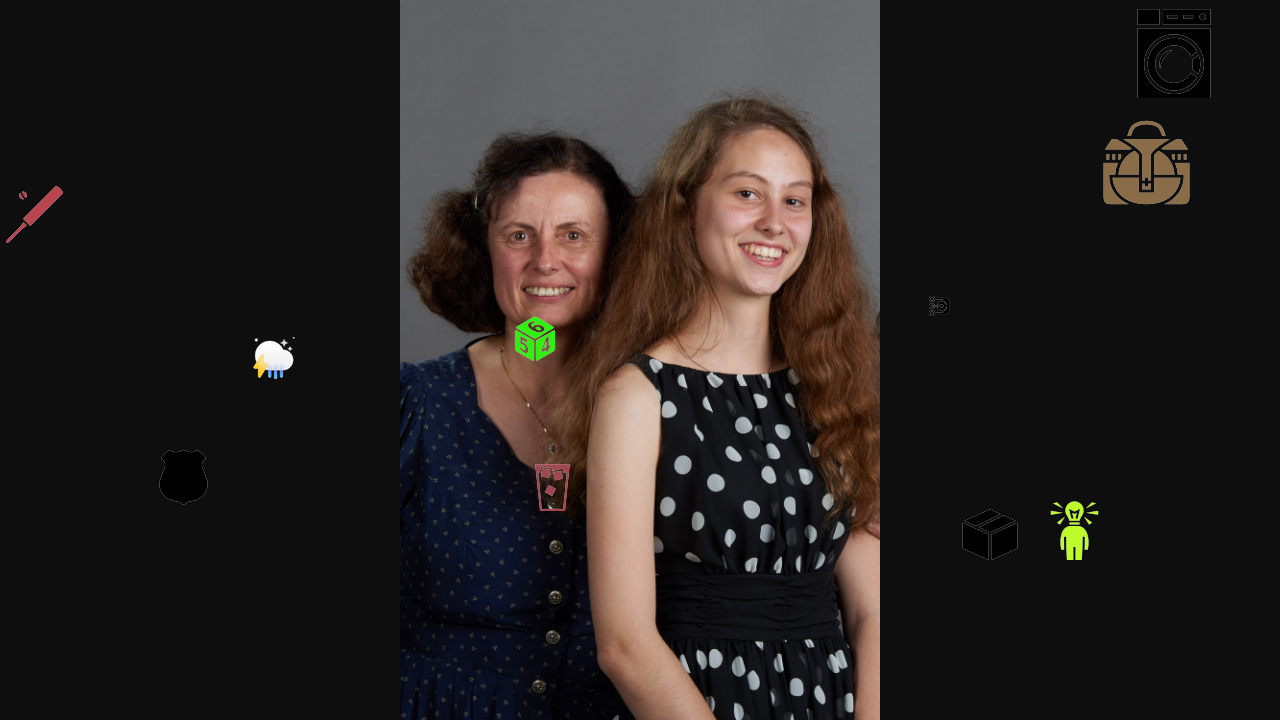 The image size is (1280, 720). What do you see at coordinates (34, 214) in the screenshot?
I see `access cricket game or sports content` at bounding box center [34, 214].